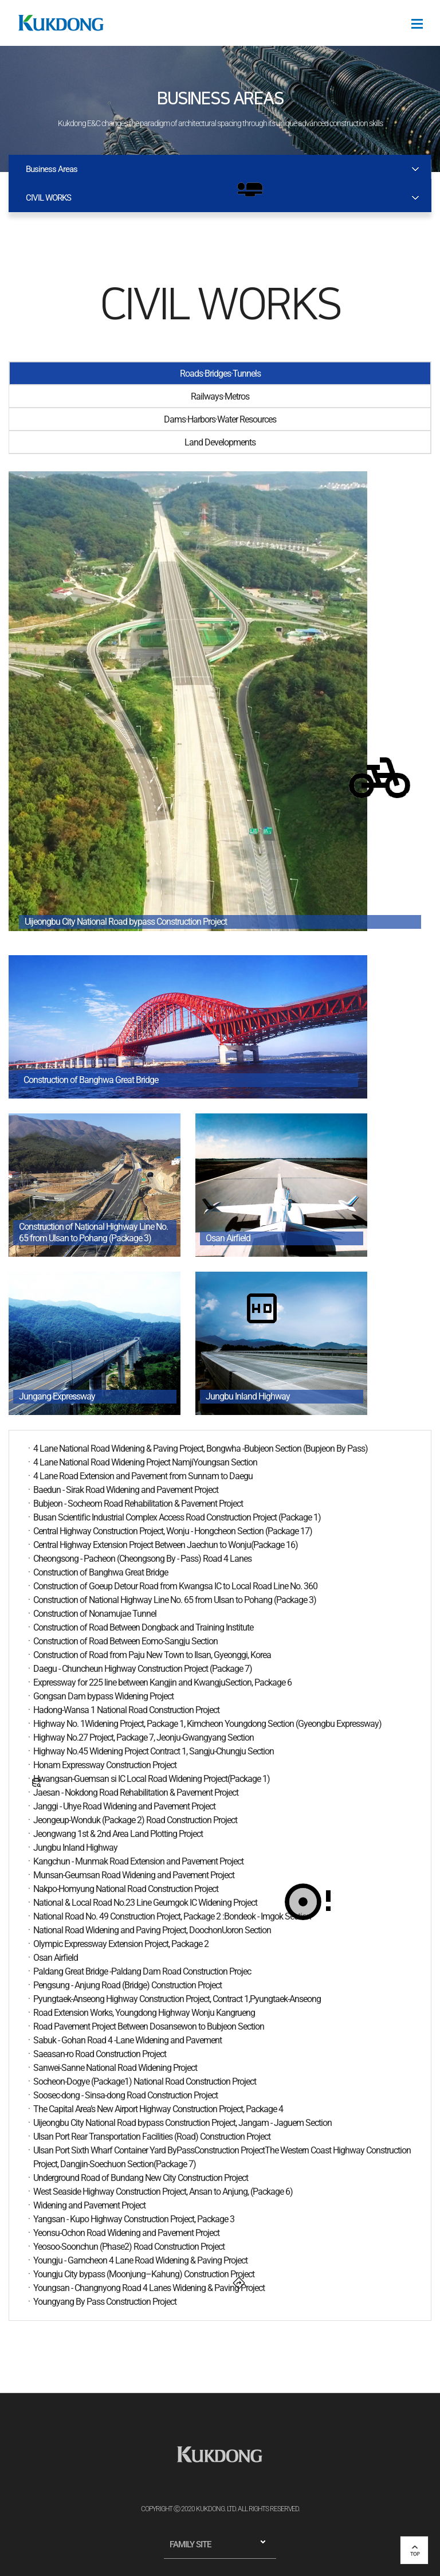  What do you see at coordinates (239, 2283) in the screenshot?
I see `indicates a turn or direction change ahead` at bounding box center [239, 2283].